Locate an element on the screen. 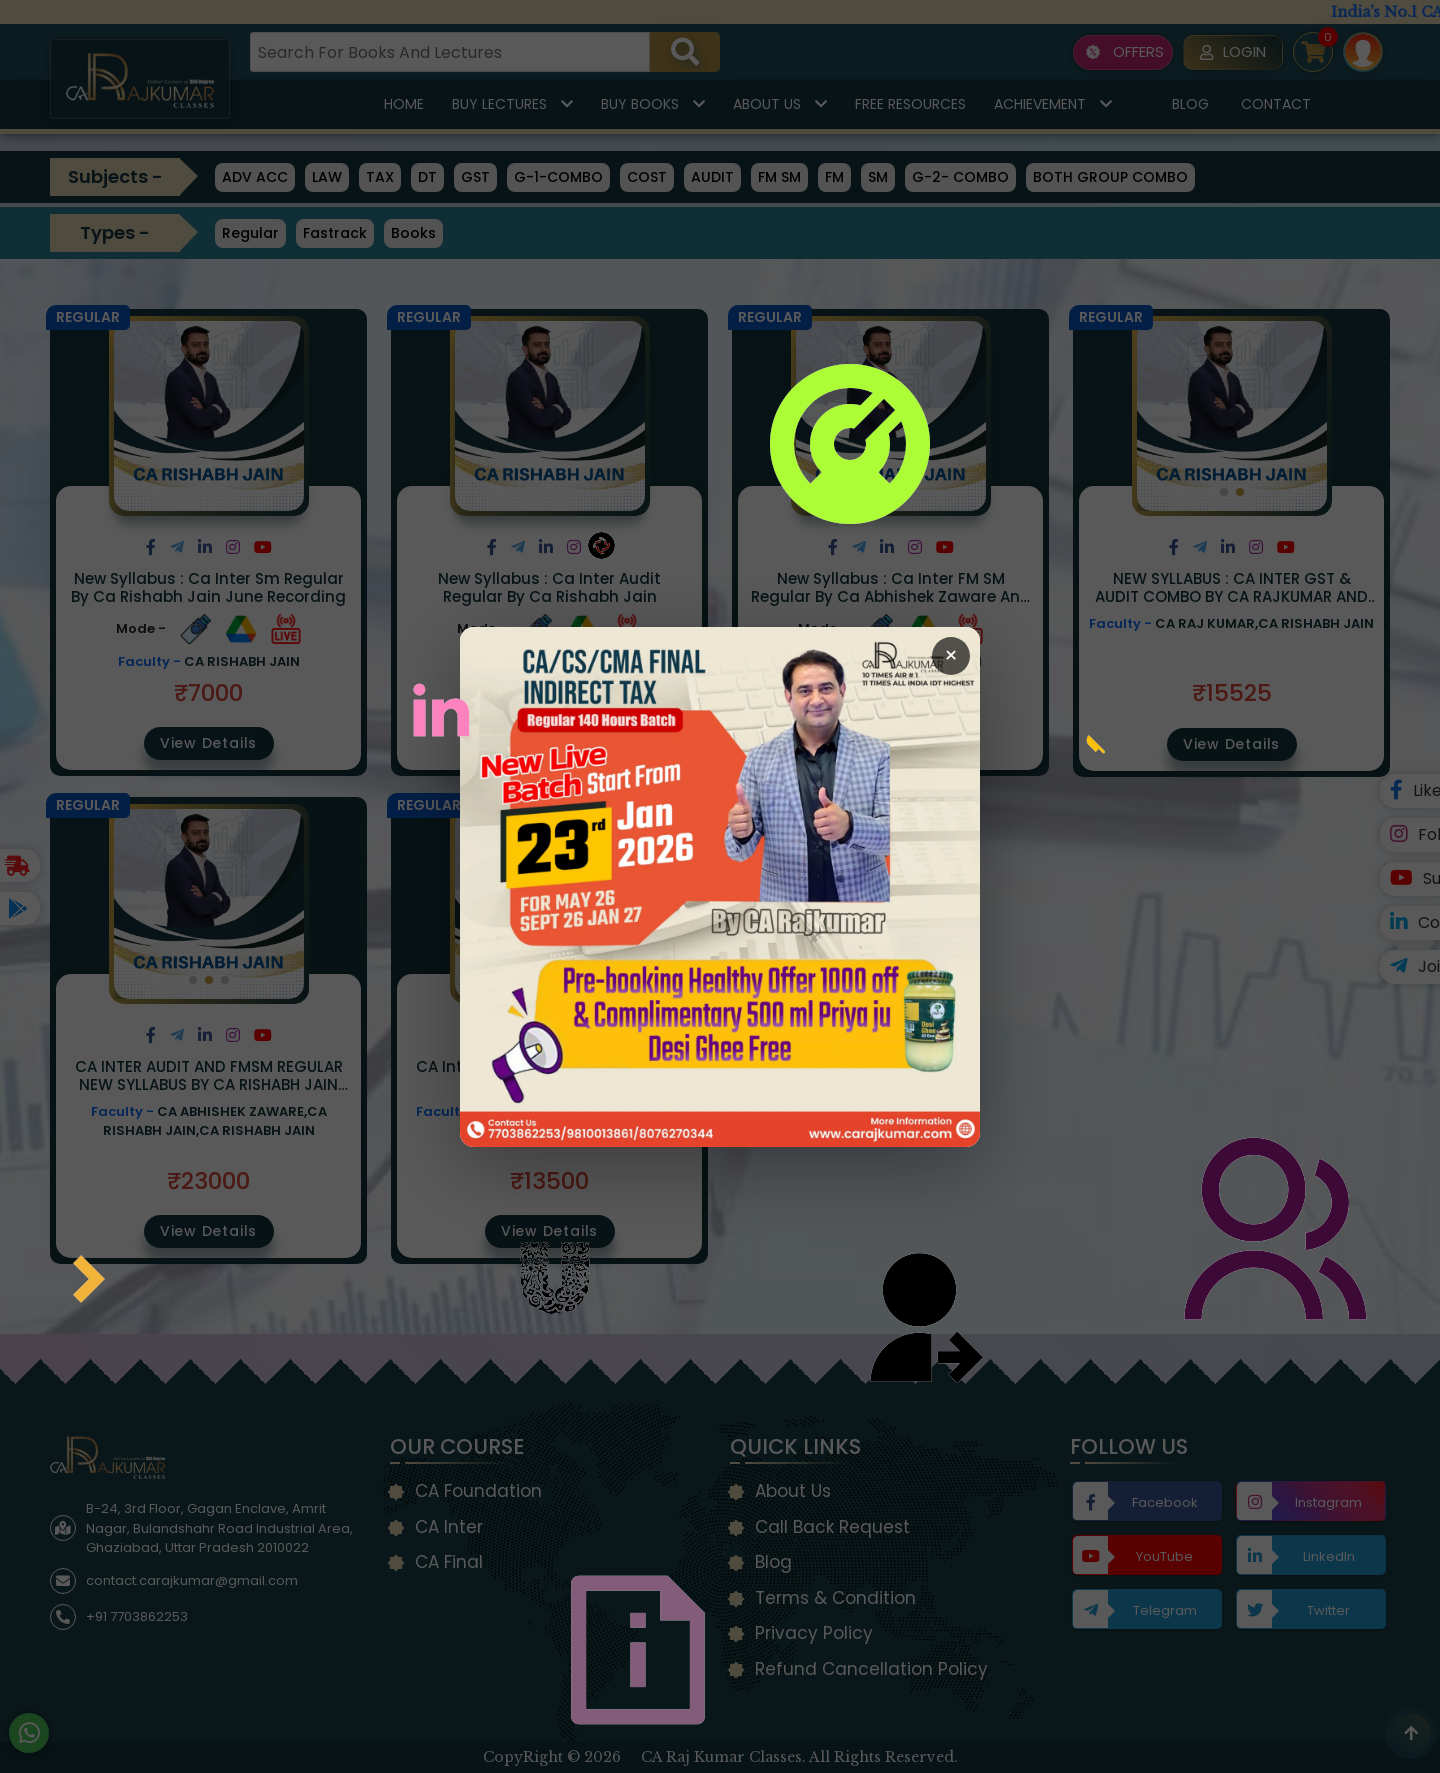 The width and height of the screenshot is (1440, 1773). unilever brand logo is located at coordinates (555, 1278).